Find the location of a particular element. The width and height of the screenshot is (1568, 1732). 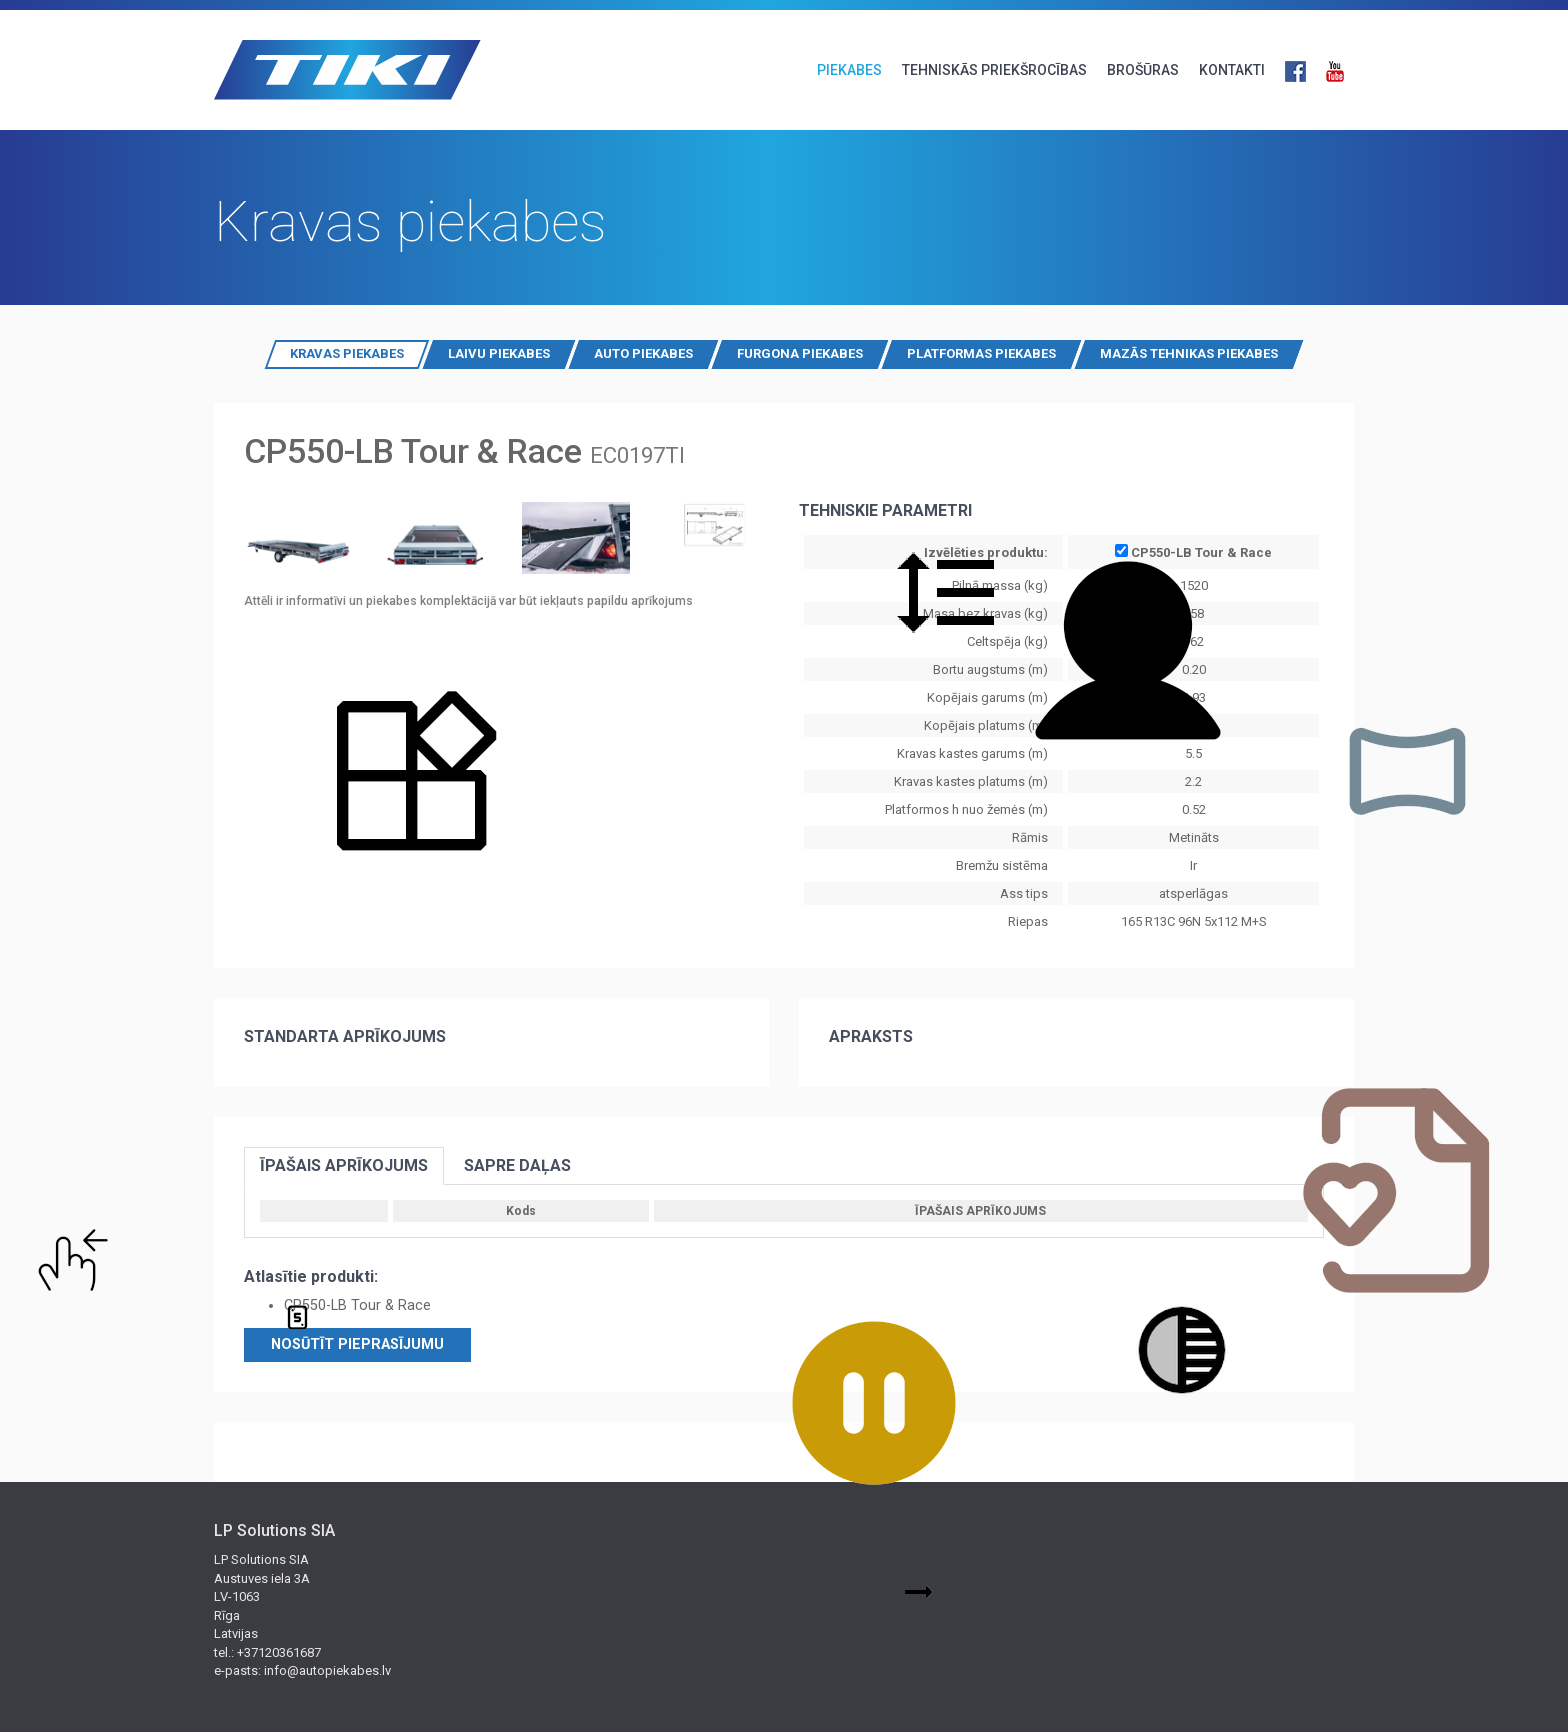

adjust line spacing in text is located at coordinates (946, 592).